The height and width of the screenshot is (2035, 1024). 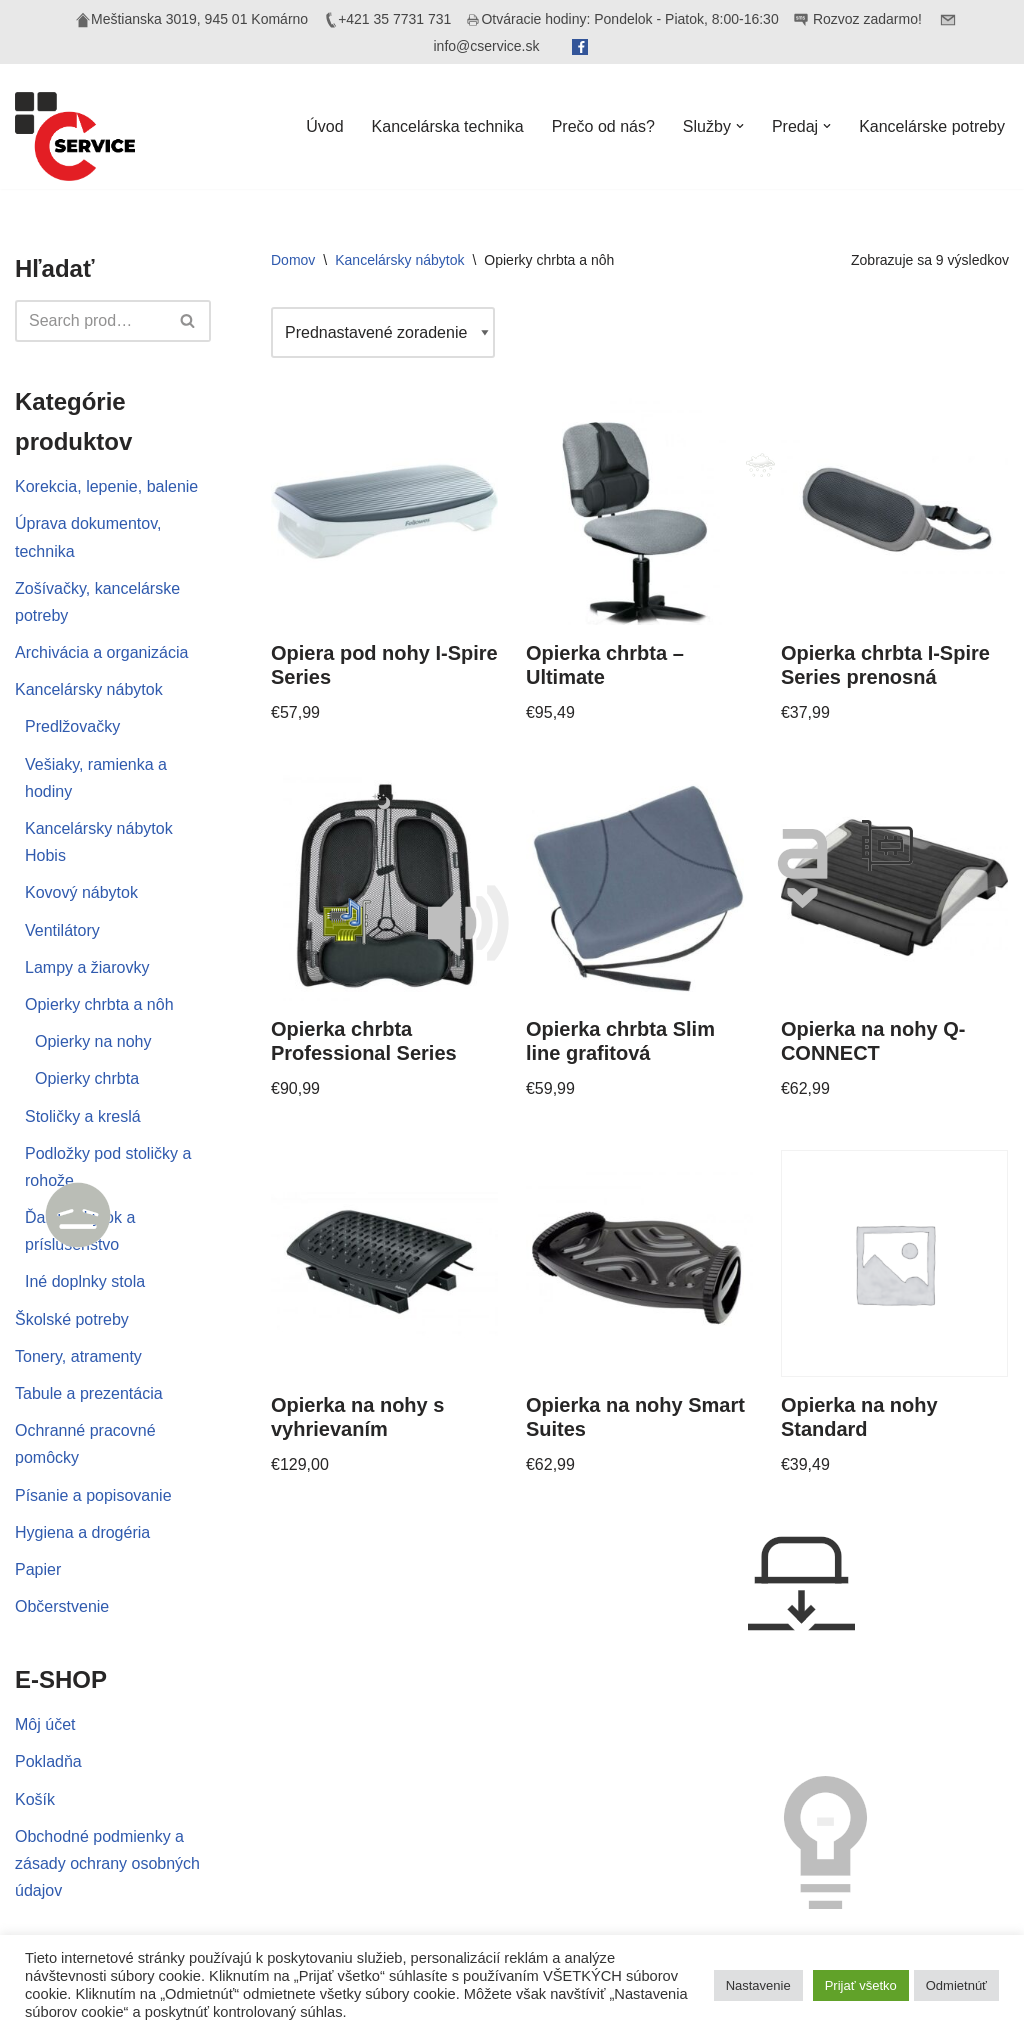 I want to click on insert text at cursor position, so click(x=802, y=868).